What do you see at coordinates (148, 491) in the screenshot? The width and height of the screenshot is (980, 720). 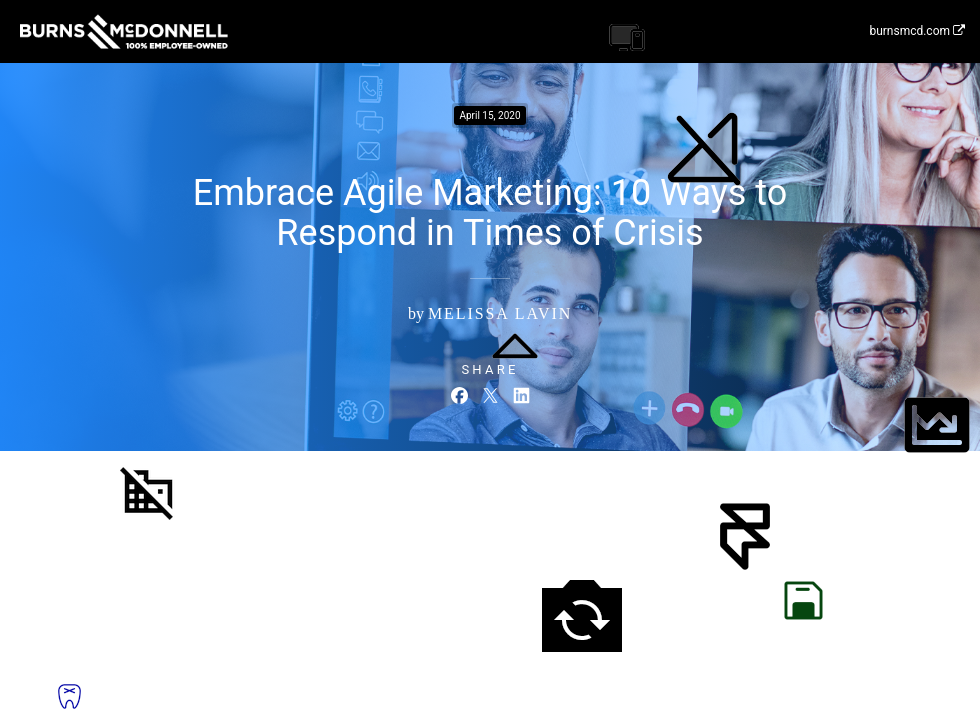 I see `indicates a website or domain is unavailable` at bounding box center [148, 491].